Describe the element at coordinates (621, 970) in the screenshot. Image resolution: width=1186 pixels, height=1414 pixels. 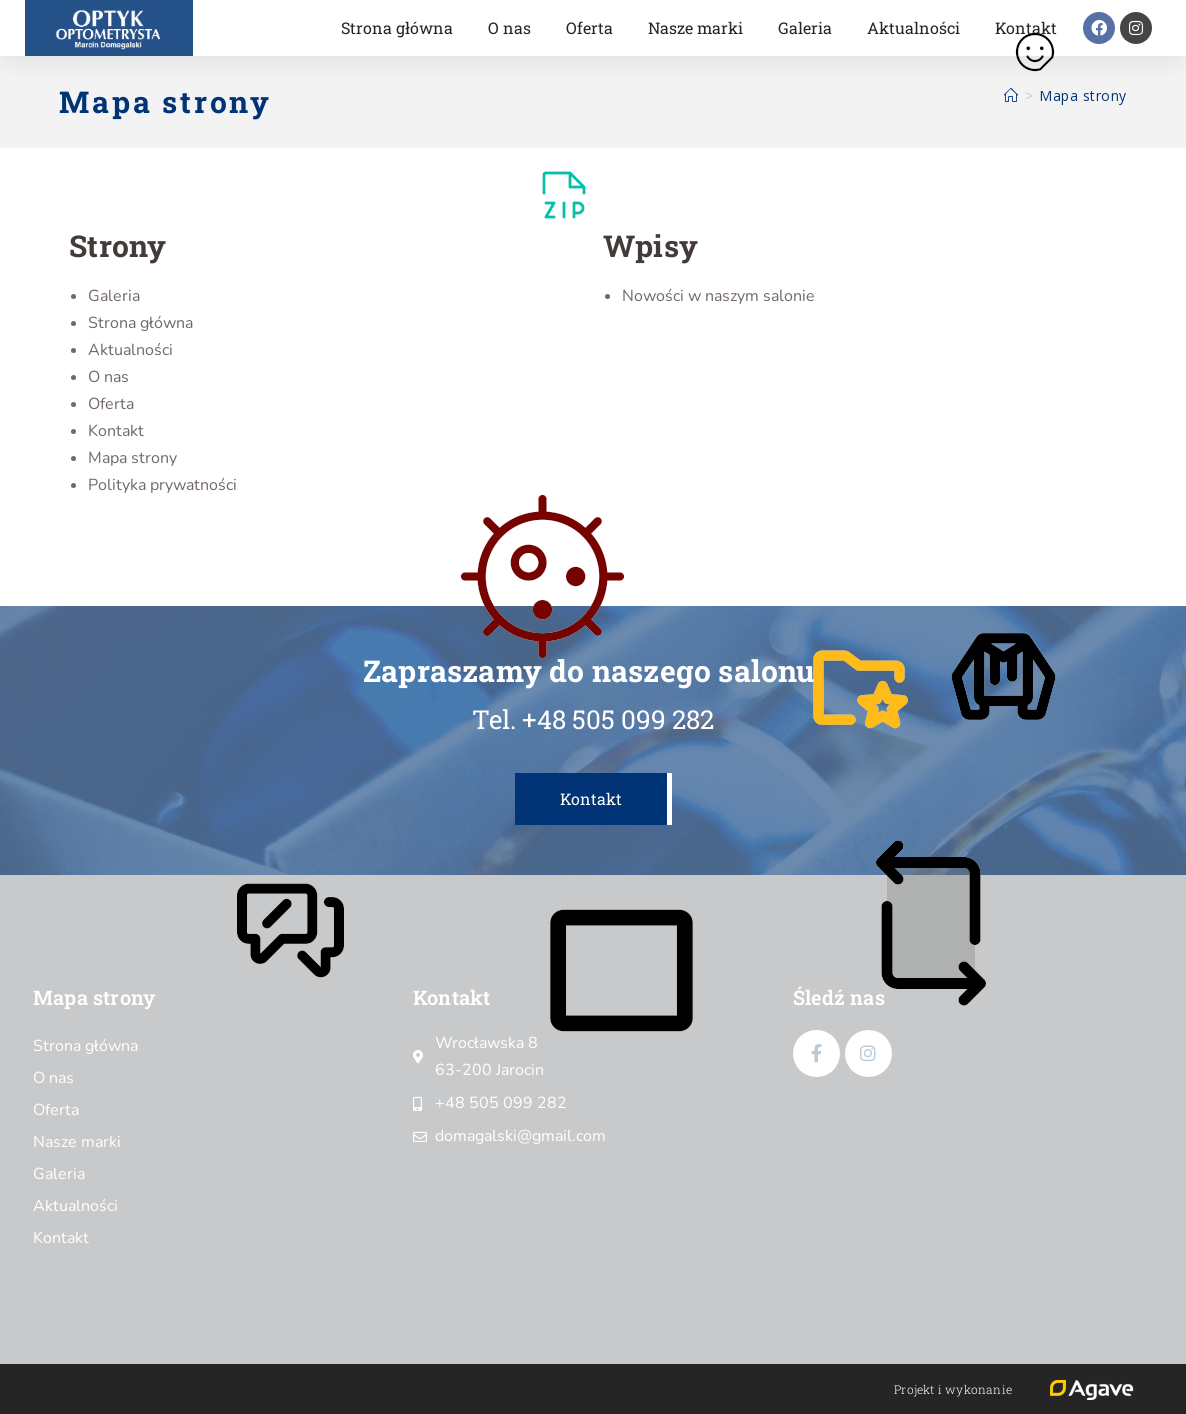
I see `represents a container or frame element` at that location.